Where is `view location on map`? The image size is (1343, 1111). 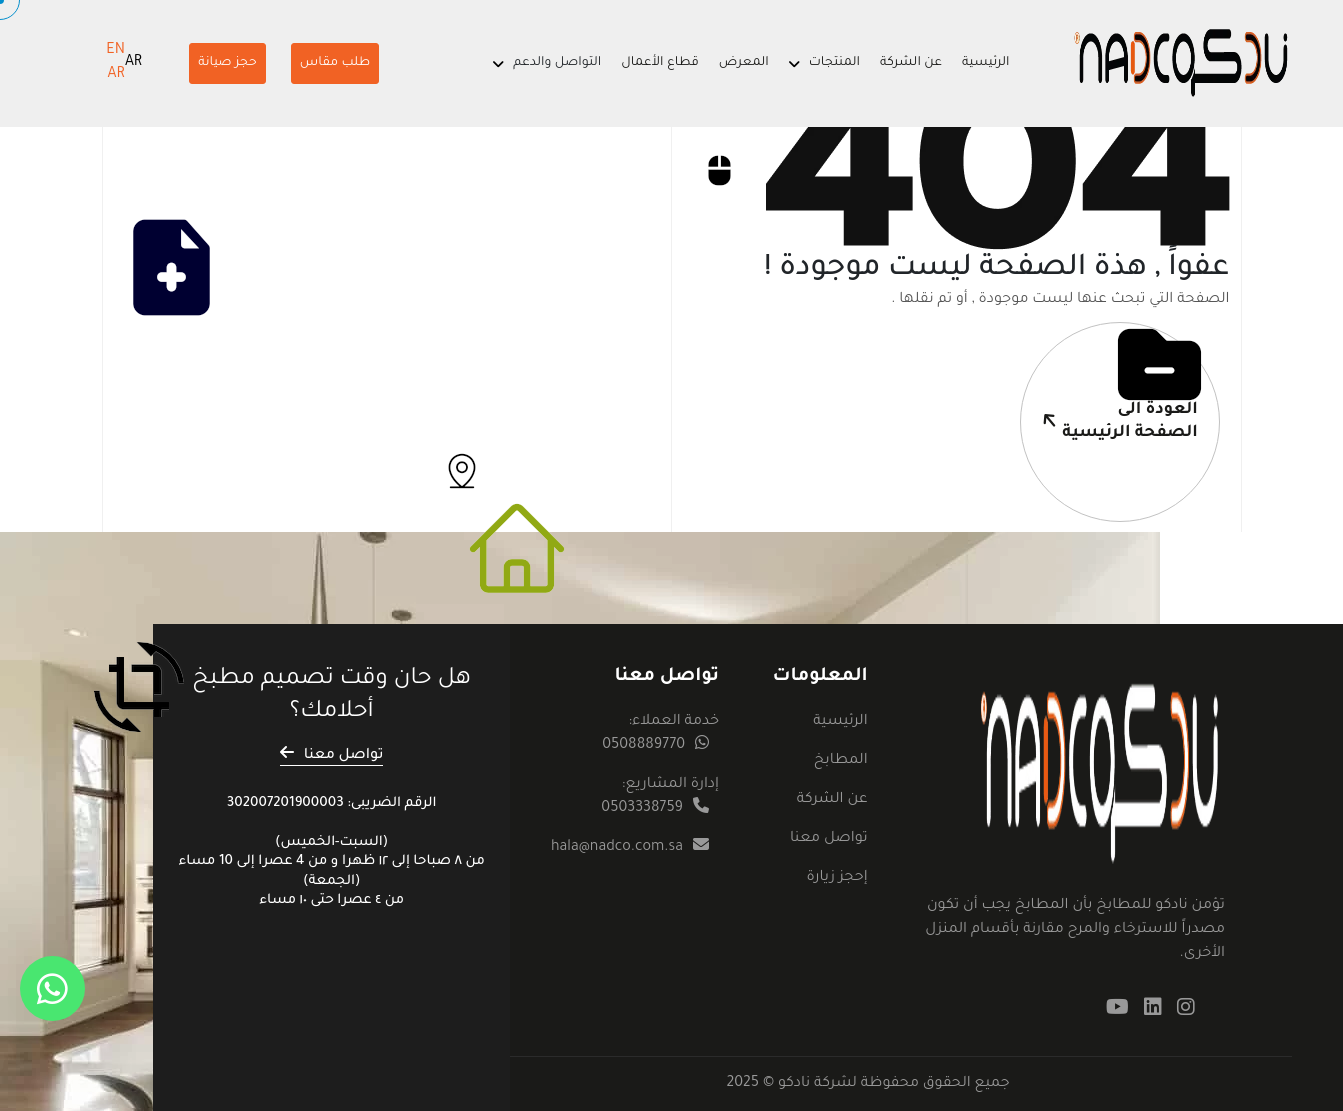 view location on map is located at coordinates (462, 471).